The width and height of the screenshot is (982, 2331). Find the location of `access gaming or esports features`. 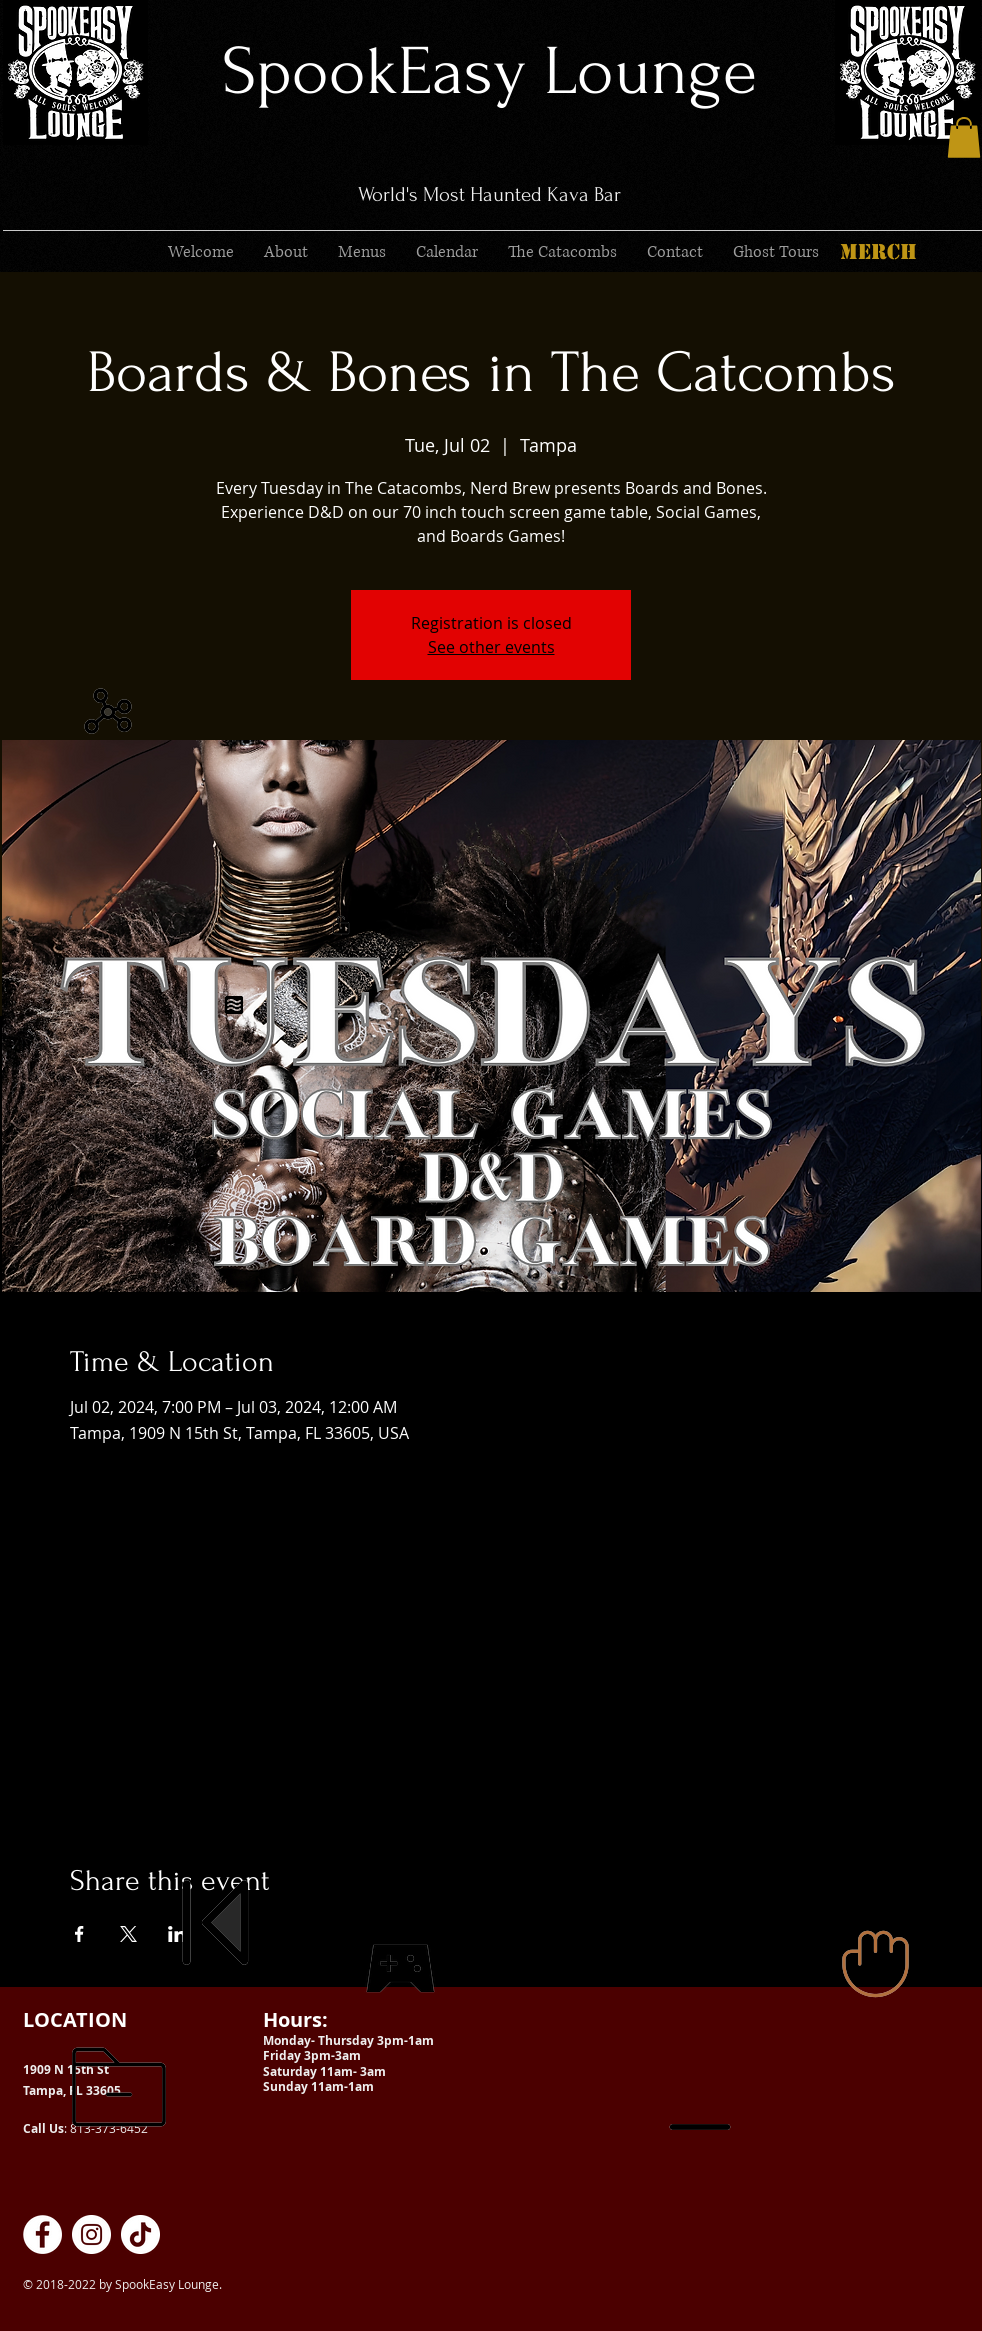

access gaming or esports features is located at coordinates (400, 1968).